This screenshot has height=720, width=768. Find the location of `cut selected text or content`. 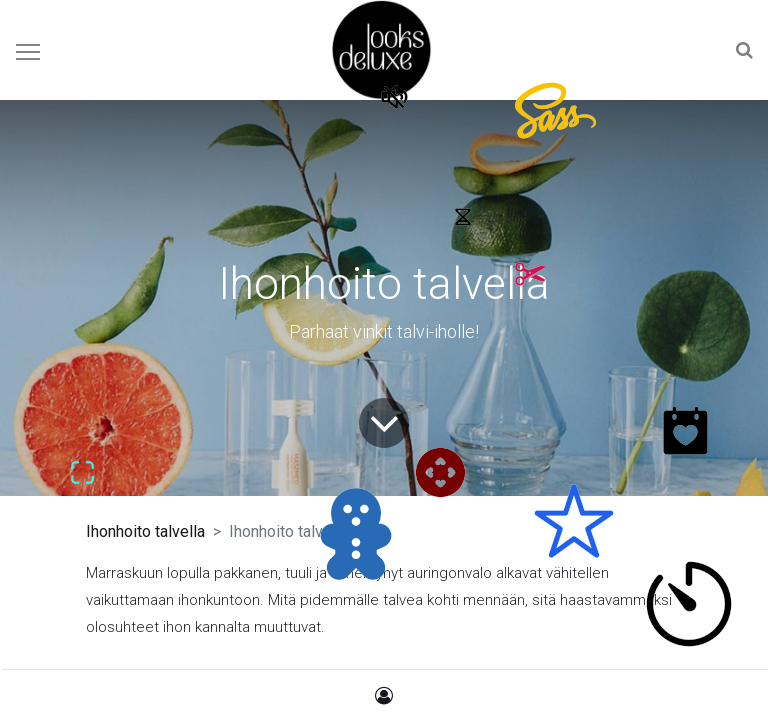

cut selected text or content is located at coordinates (530, 274).